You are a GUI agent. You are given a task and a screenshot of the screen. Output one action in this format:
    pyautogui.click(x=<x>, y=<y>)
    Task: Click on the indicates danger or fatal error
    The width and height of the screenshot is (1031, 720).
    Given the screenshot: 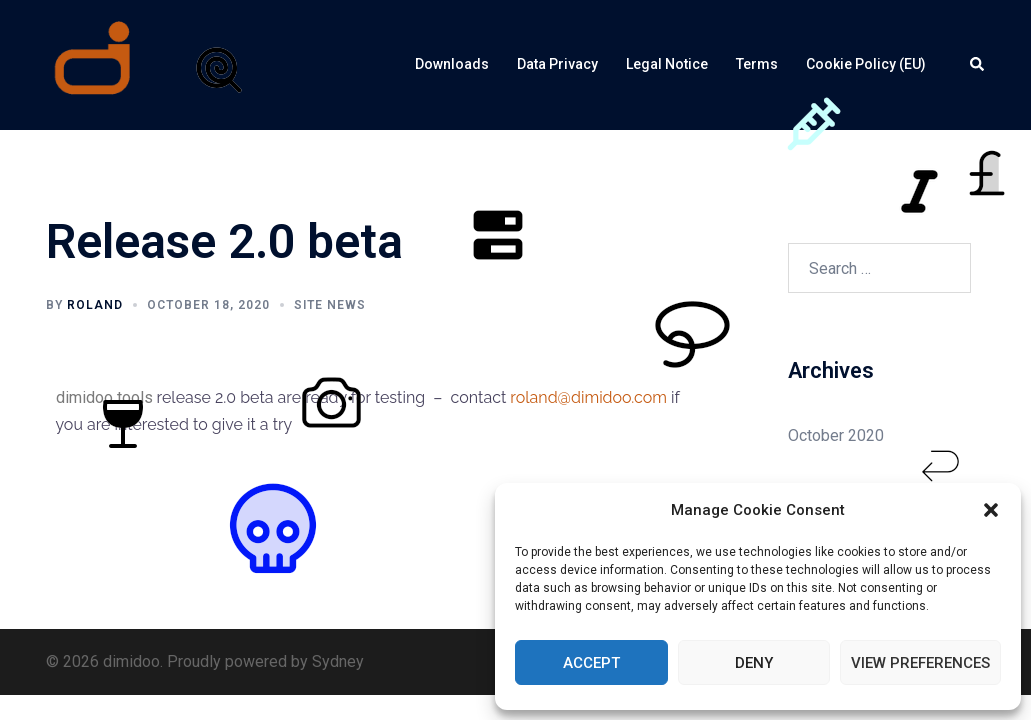 What is the action you would take?
    pyautogui.click(x=273, y=530)
    